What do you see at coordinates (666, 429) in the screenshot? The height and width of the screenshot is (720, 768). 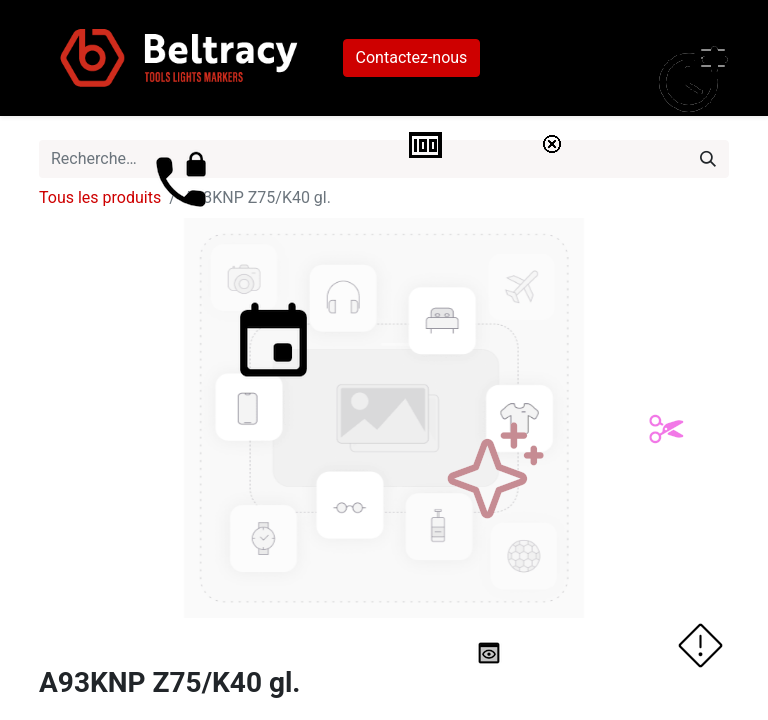 I see `cut selected content` at bounding box center [666, 429].